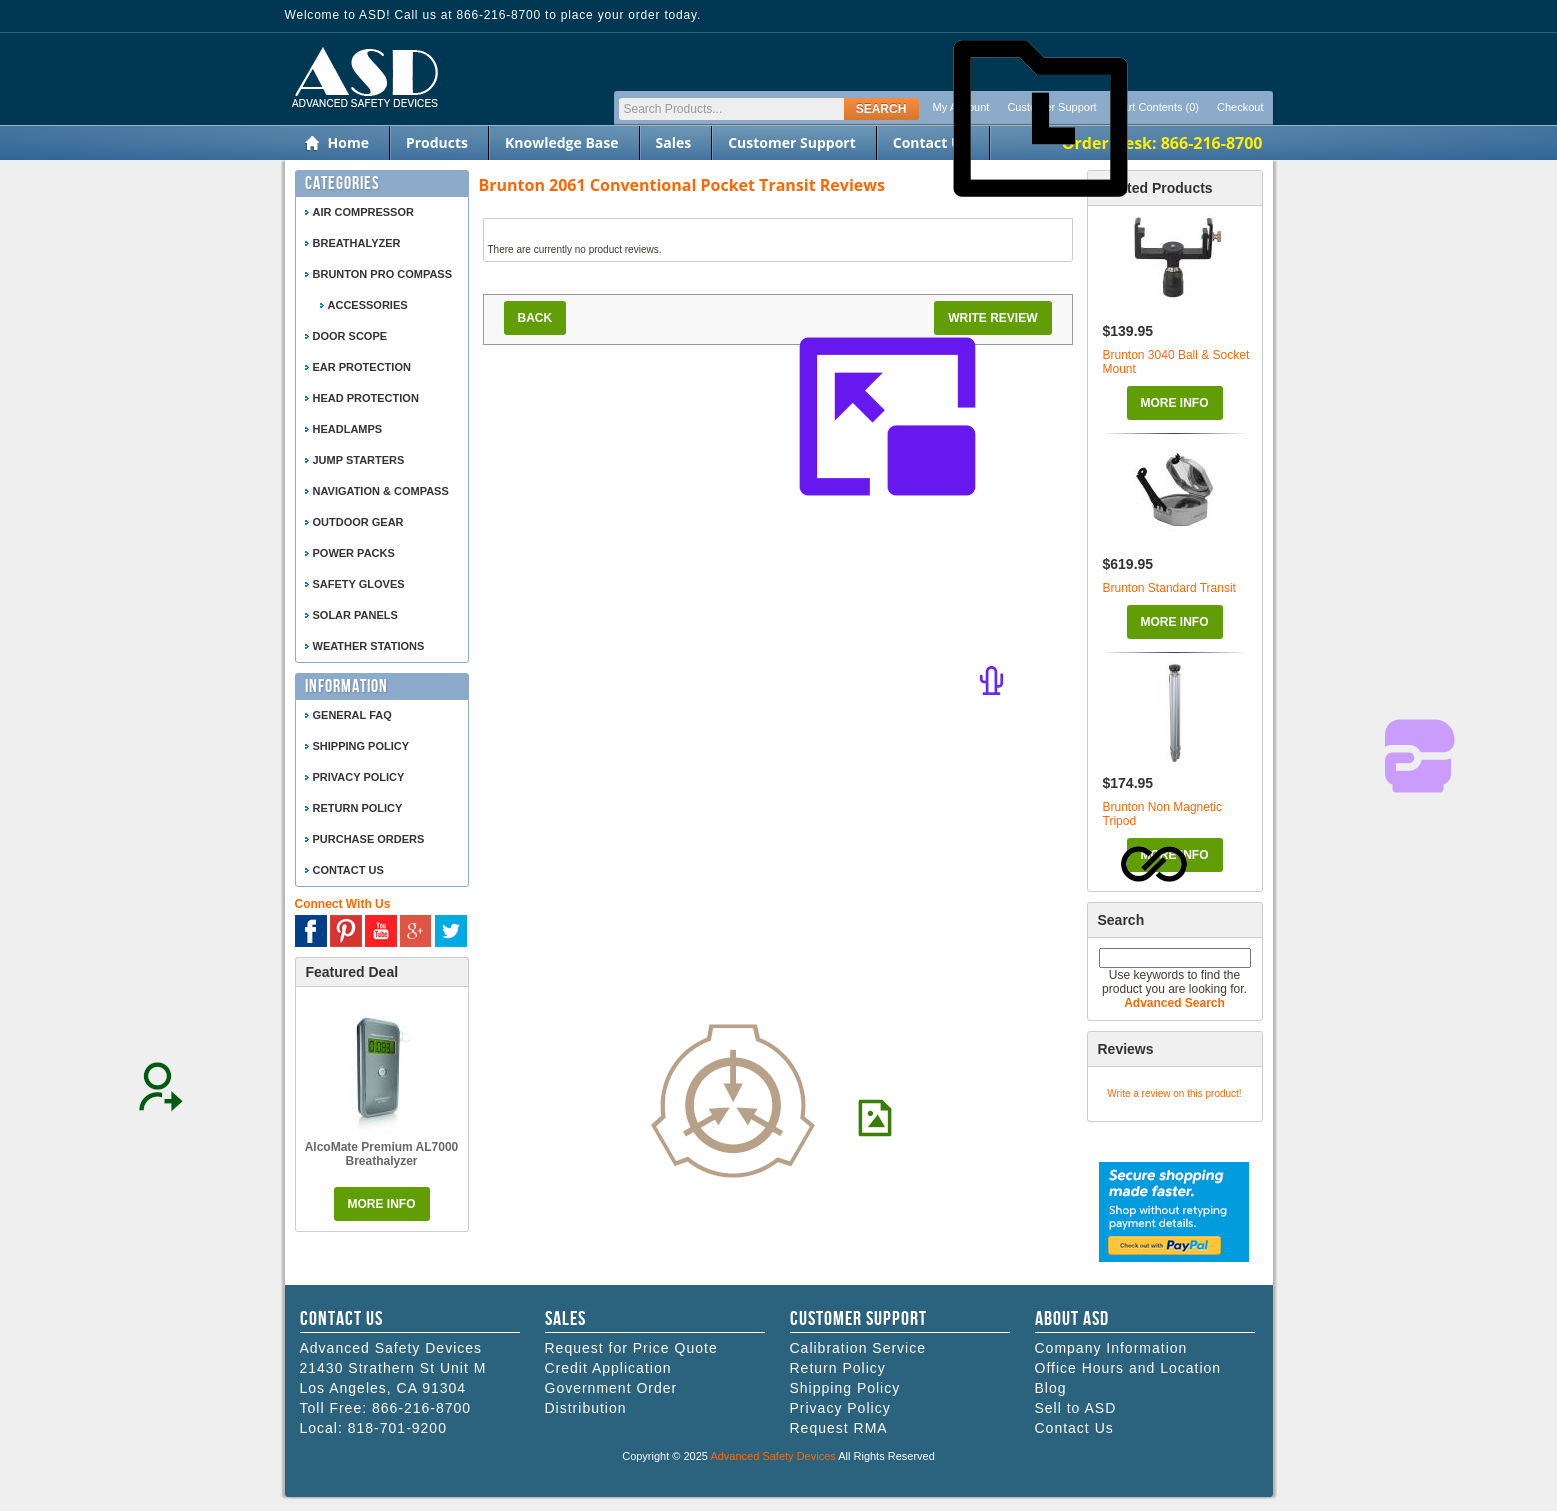 Image resolution: width=1557 pixels, height=1511 pixels. I want to click on access boxing or combat sports content, so click(1418, 756).